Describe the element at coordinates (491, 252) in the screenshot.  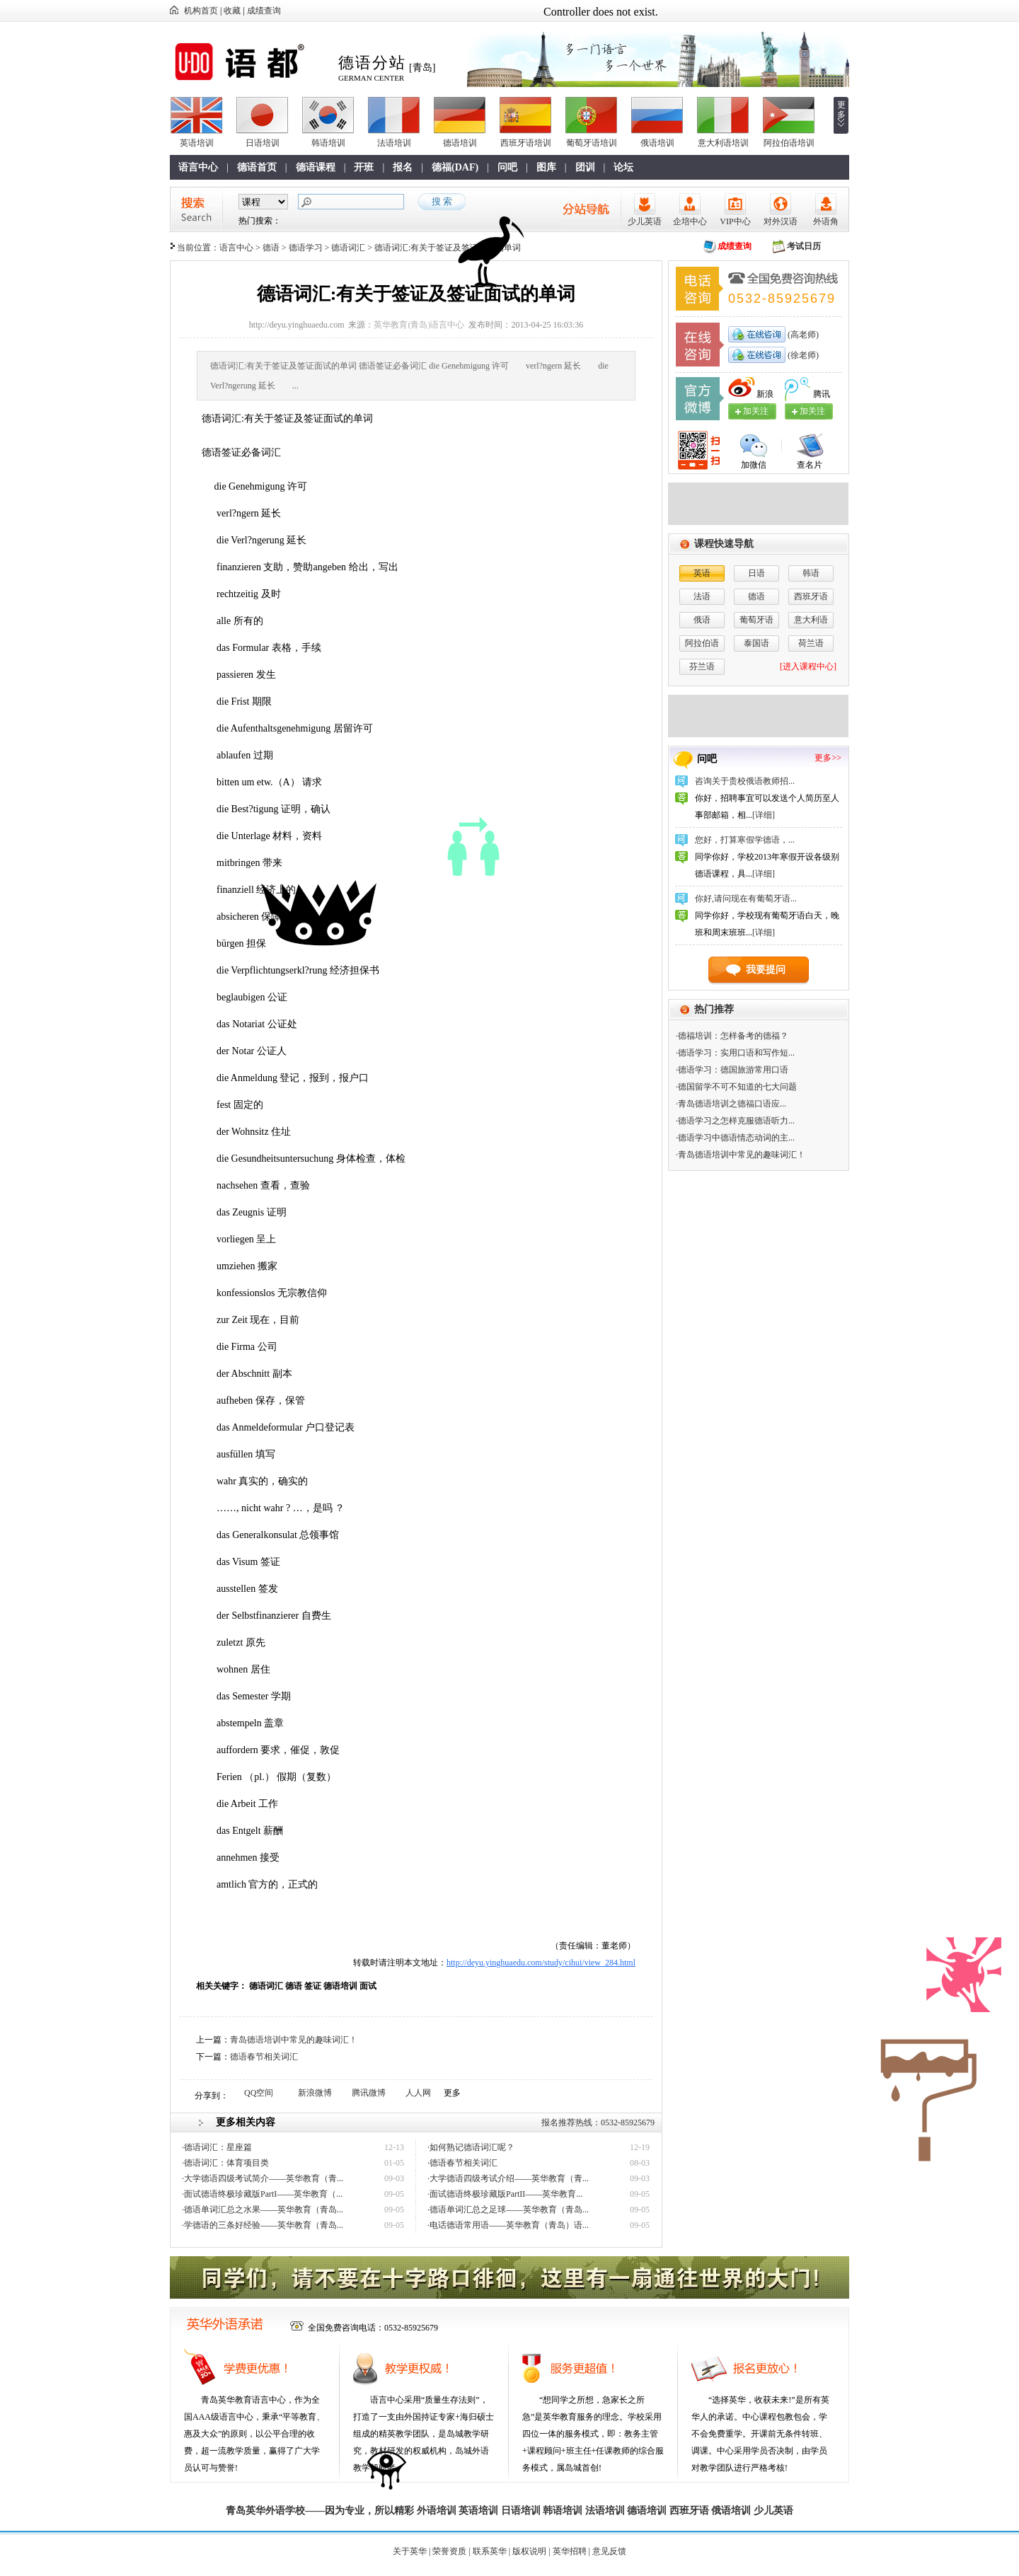
I see `ibis bird icon for wildlife or nature category` at that location.